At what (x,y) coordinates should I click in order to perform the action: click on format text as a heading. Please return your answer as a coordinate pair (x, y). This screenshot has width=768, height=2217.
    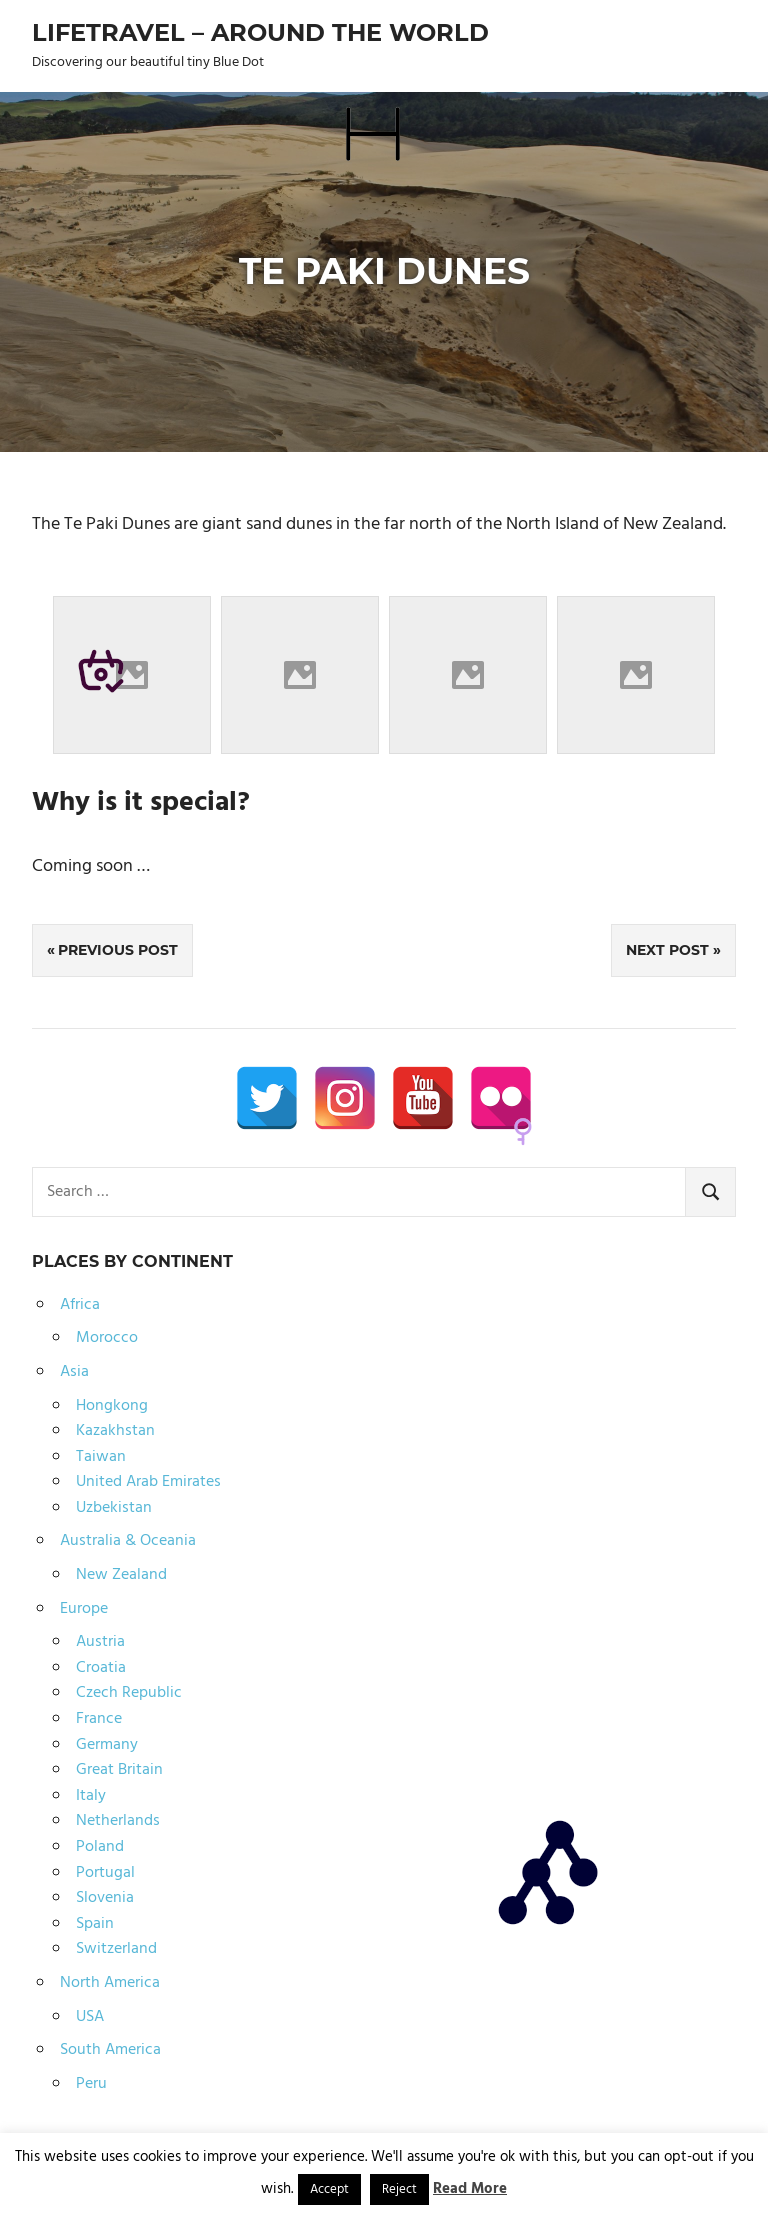
    Looking at the image, I should click on (373, 134).